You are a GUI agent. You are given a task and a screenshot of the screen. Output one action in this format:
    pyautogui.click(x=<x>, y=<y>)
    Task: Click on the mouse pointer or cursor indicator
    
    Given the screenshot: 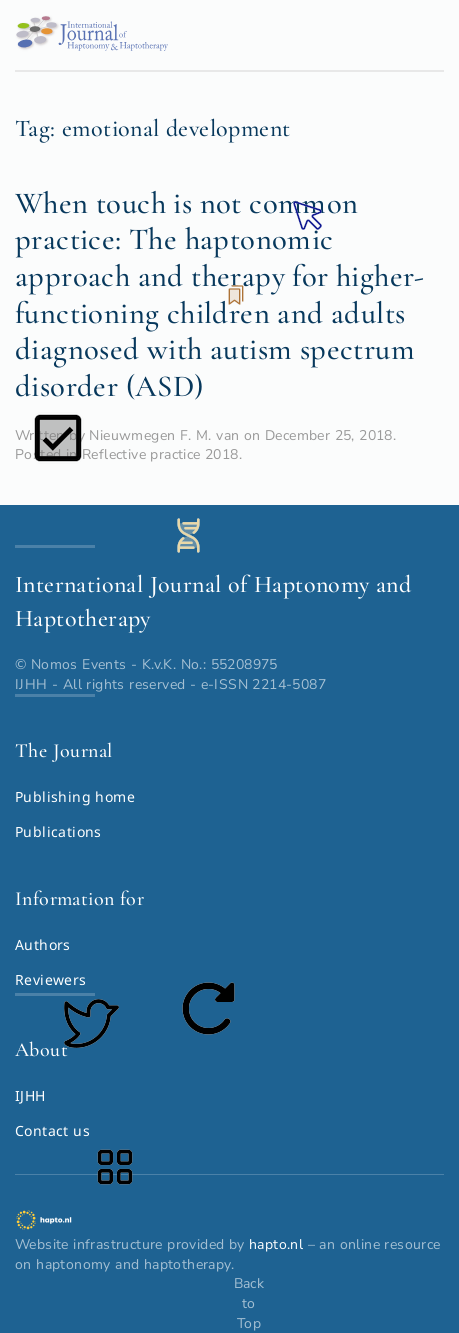 What is the action you would take?
    pyautogui.click(x=307, y=215)
    